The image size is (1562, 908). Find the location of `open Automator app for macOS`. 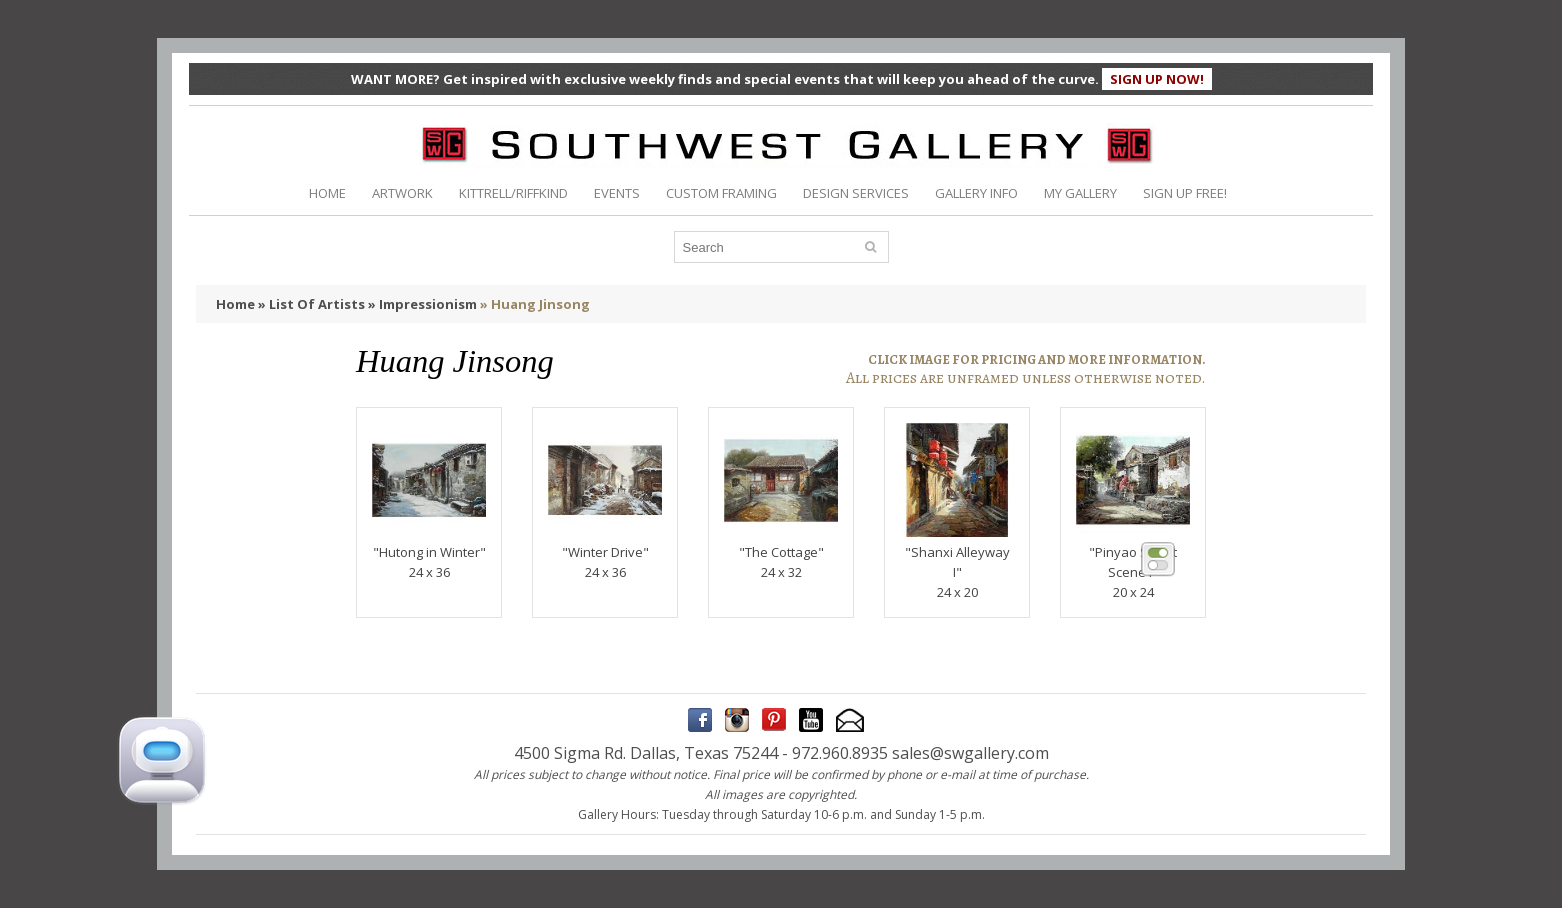

open Automator app for macOS is located at coordinates (162, 760).